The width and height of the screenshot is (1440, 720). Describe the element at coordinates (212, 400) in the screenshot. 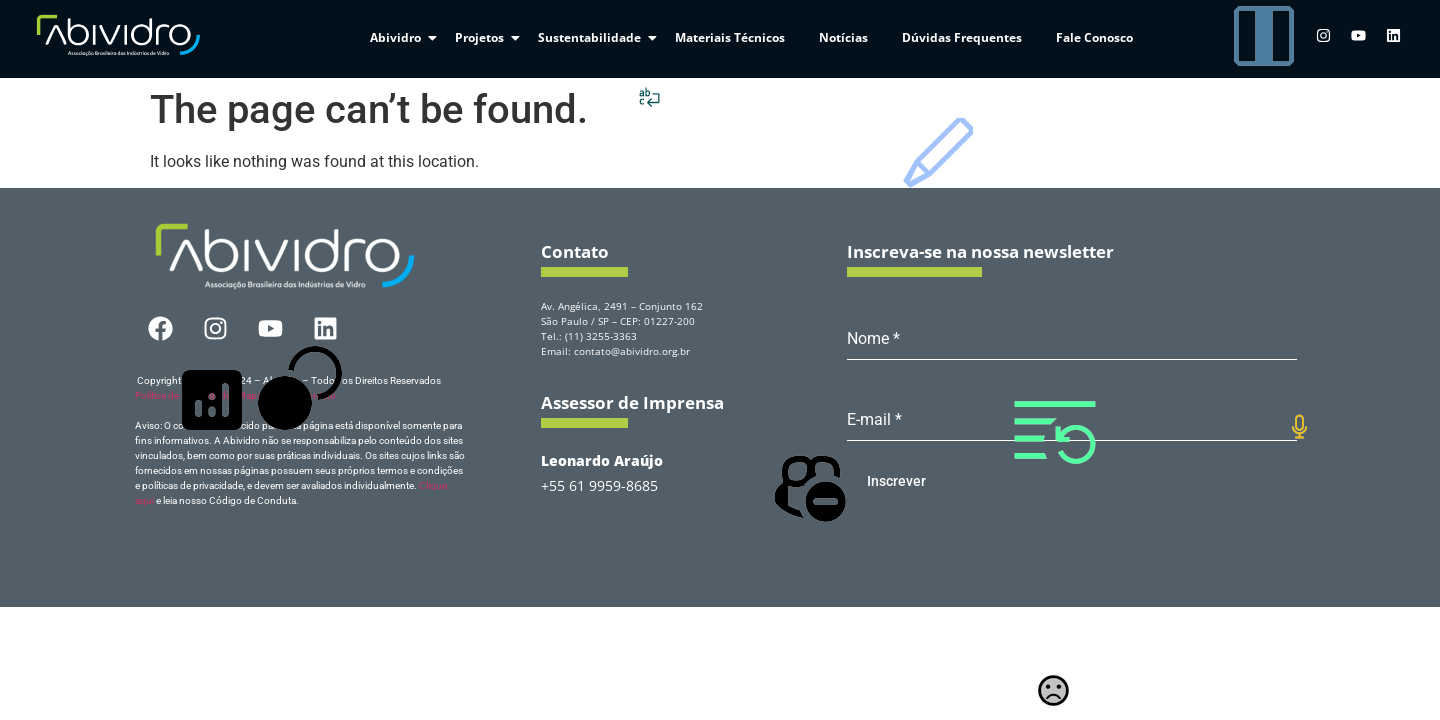

I see `view analytics and statistics` at that location.